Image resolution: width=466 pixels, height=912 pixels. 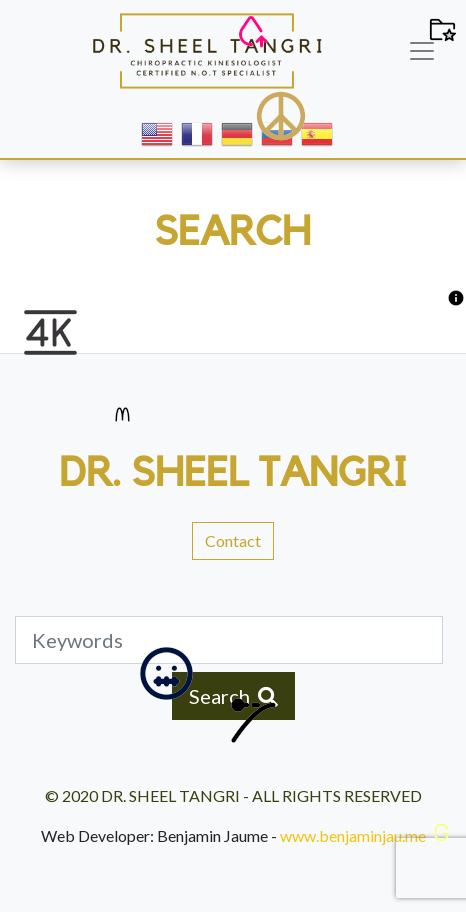 What do you see at coordinates (251, 31) in the screenshot?
I see `increase water or liquid level` at bounding box center [251, 31].